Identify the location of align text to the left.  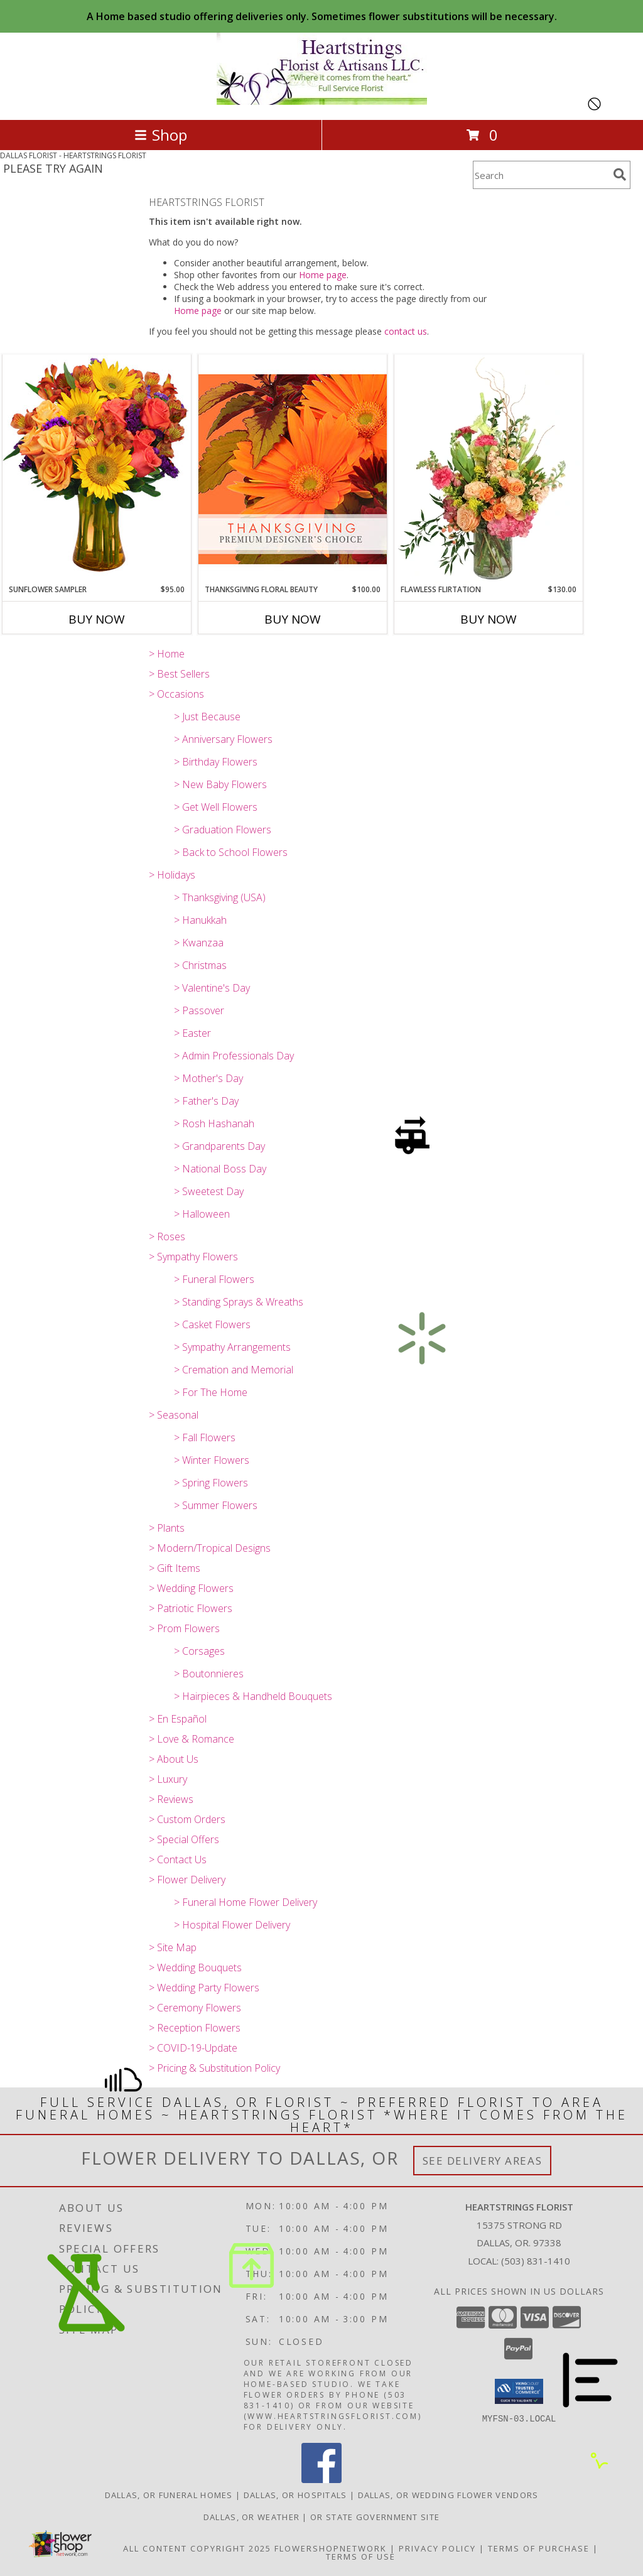
(590, 2380).